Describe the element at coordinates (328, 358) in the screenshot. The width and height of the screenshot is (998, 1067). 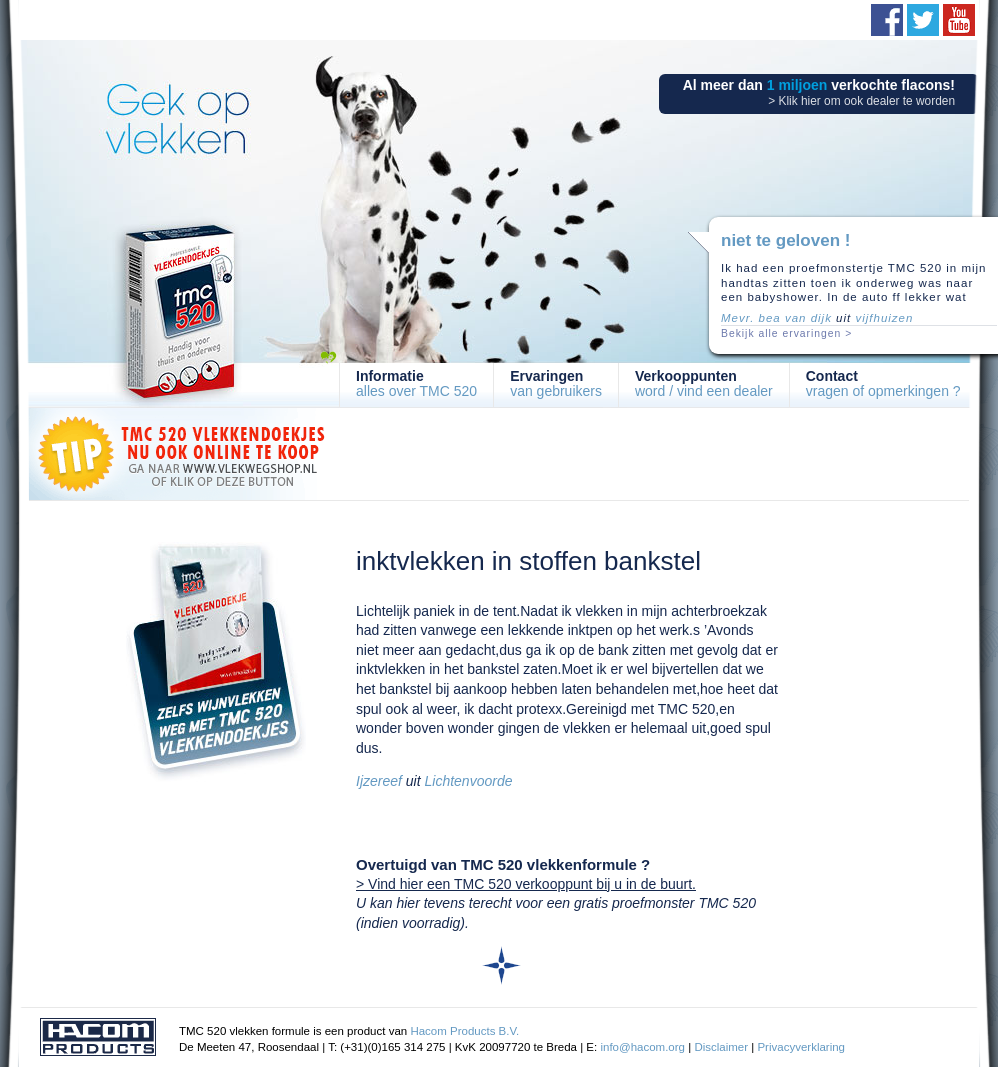
I see `explore hidden romance or secret admirer features` at that location.